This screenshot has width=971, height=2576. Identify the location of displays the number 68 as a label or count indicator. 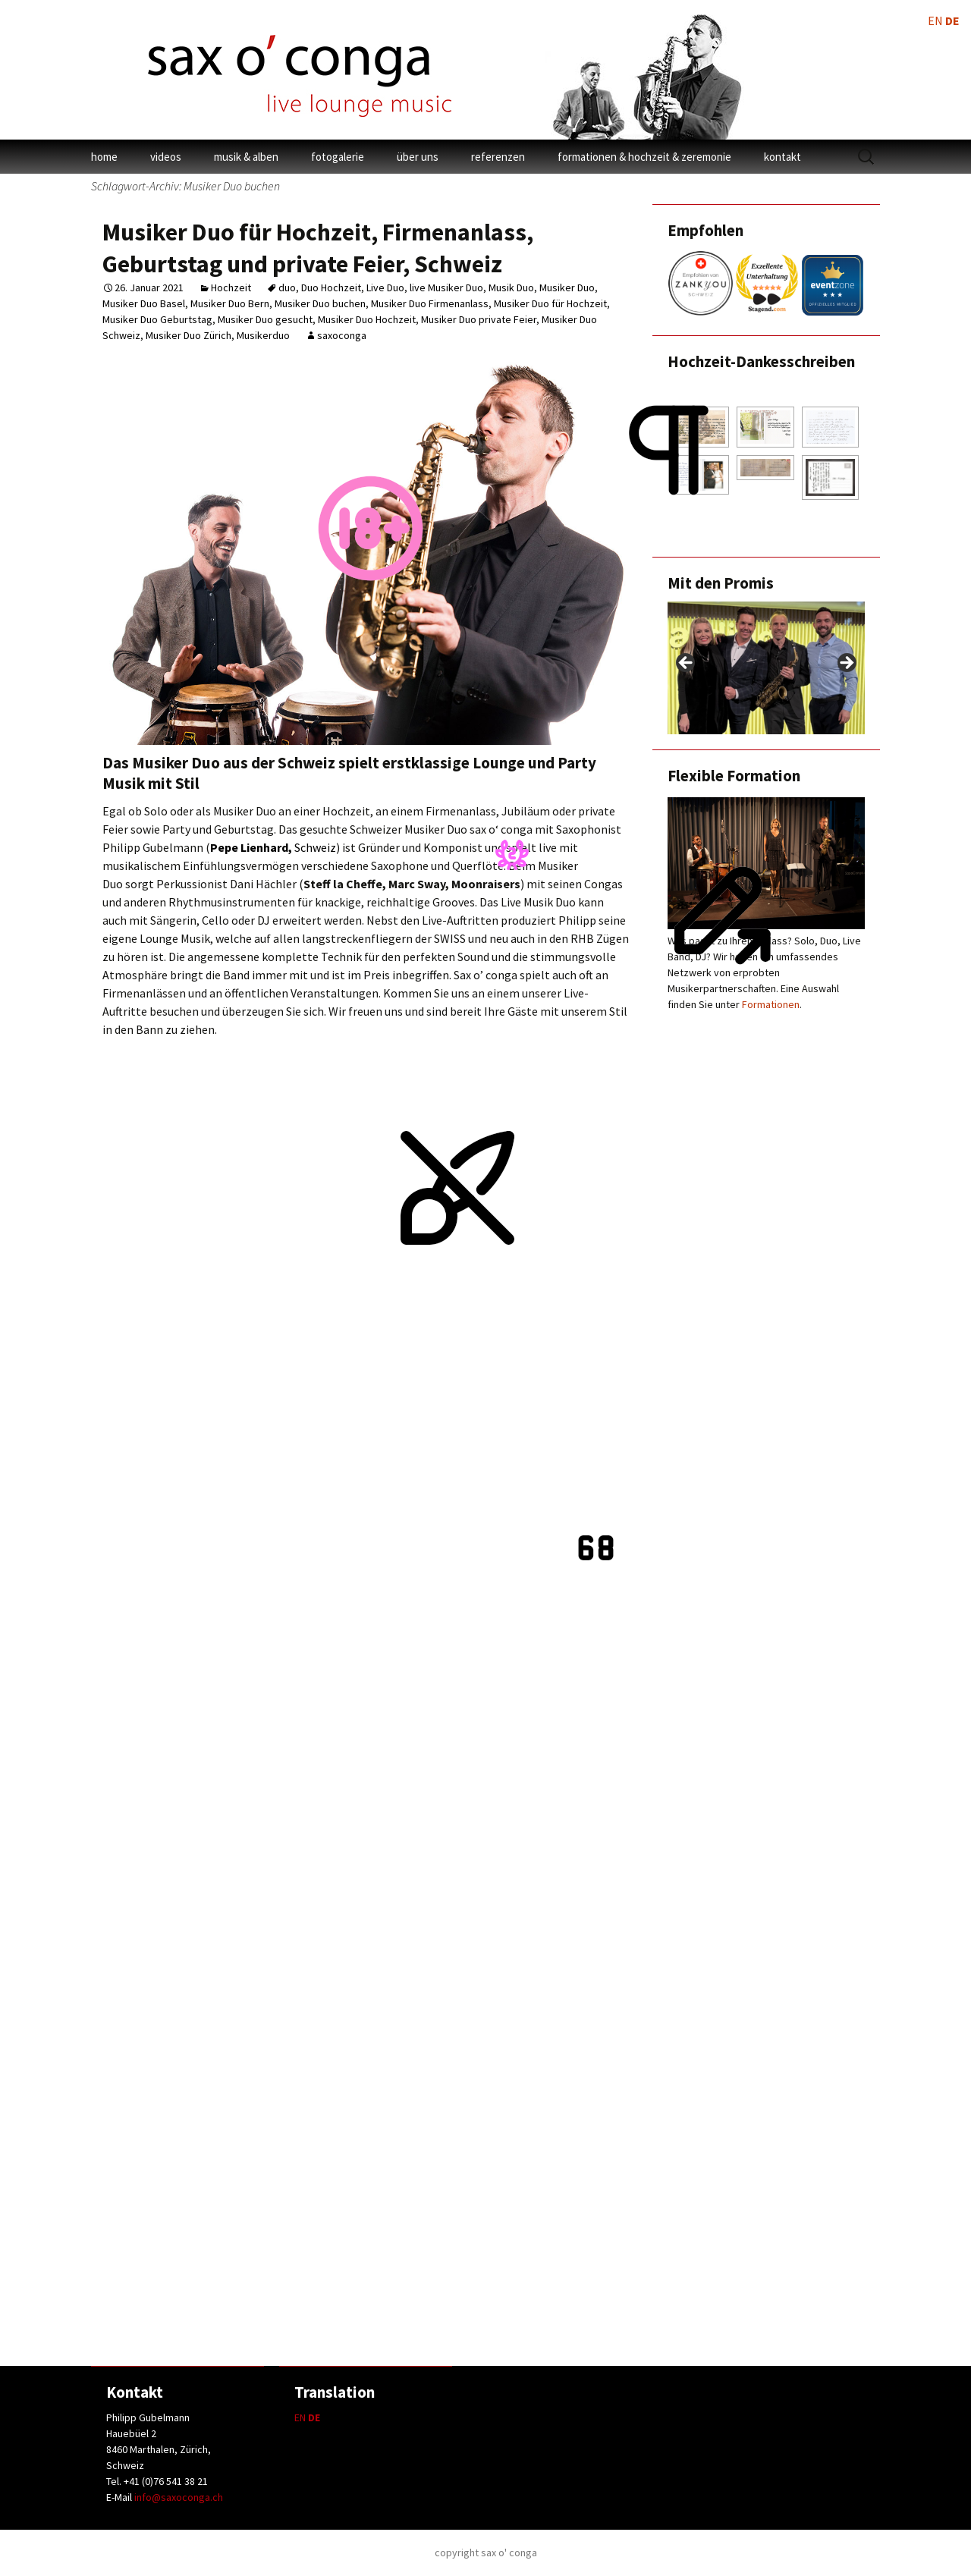
(595, 1547).